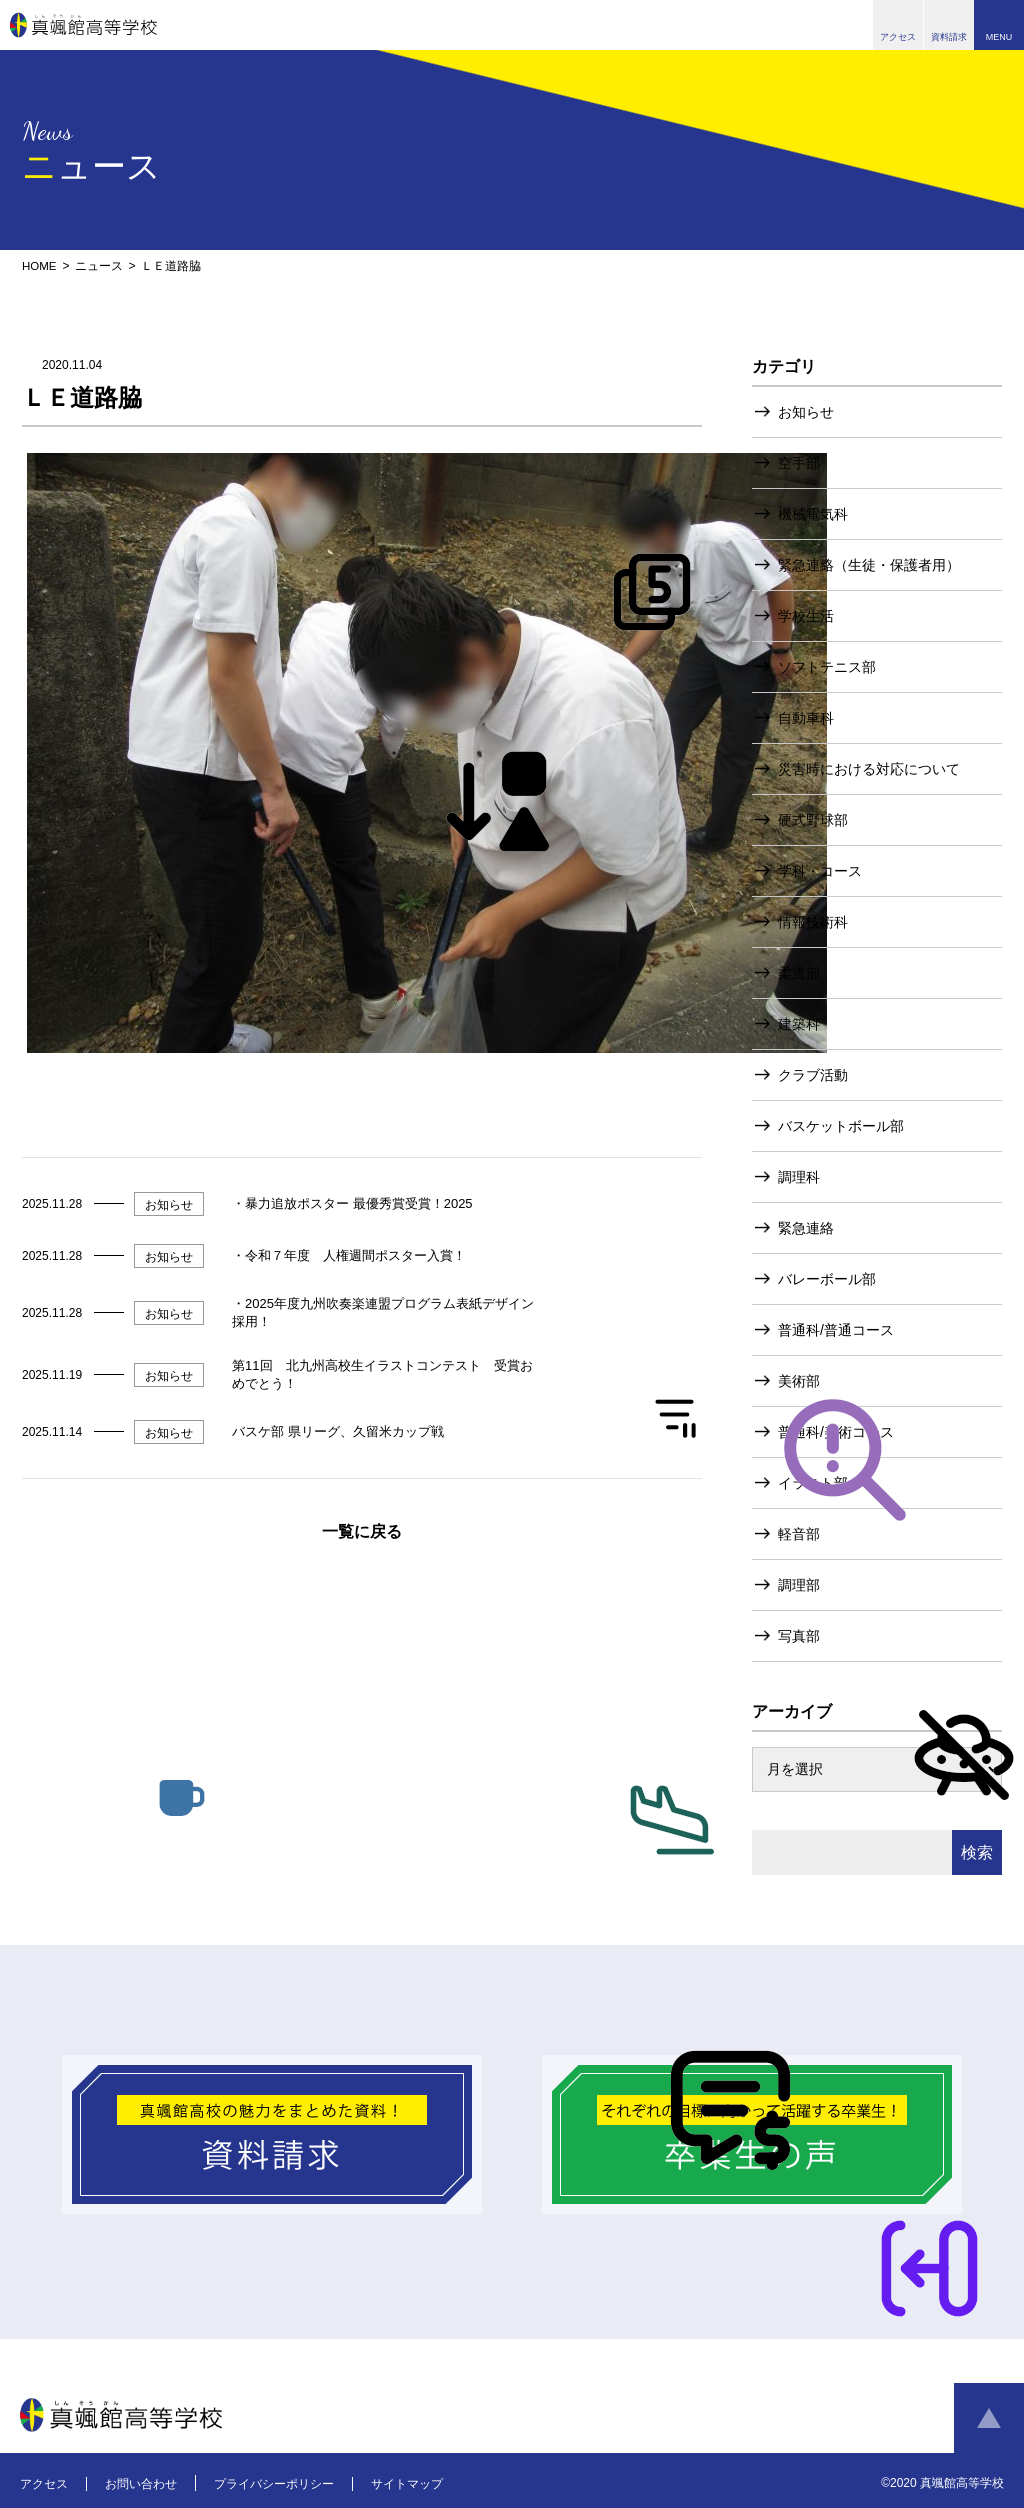 Image resolution: width=1024 pixels, height=2508 pixels. I want to click on search error or warning, so click(845, 1460).